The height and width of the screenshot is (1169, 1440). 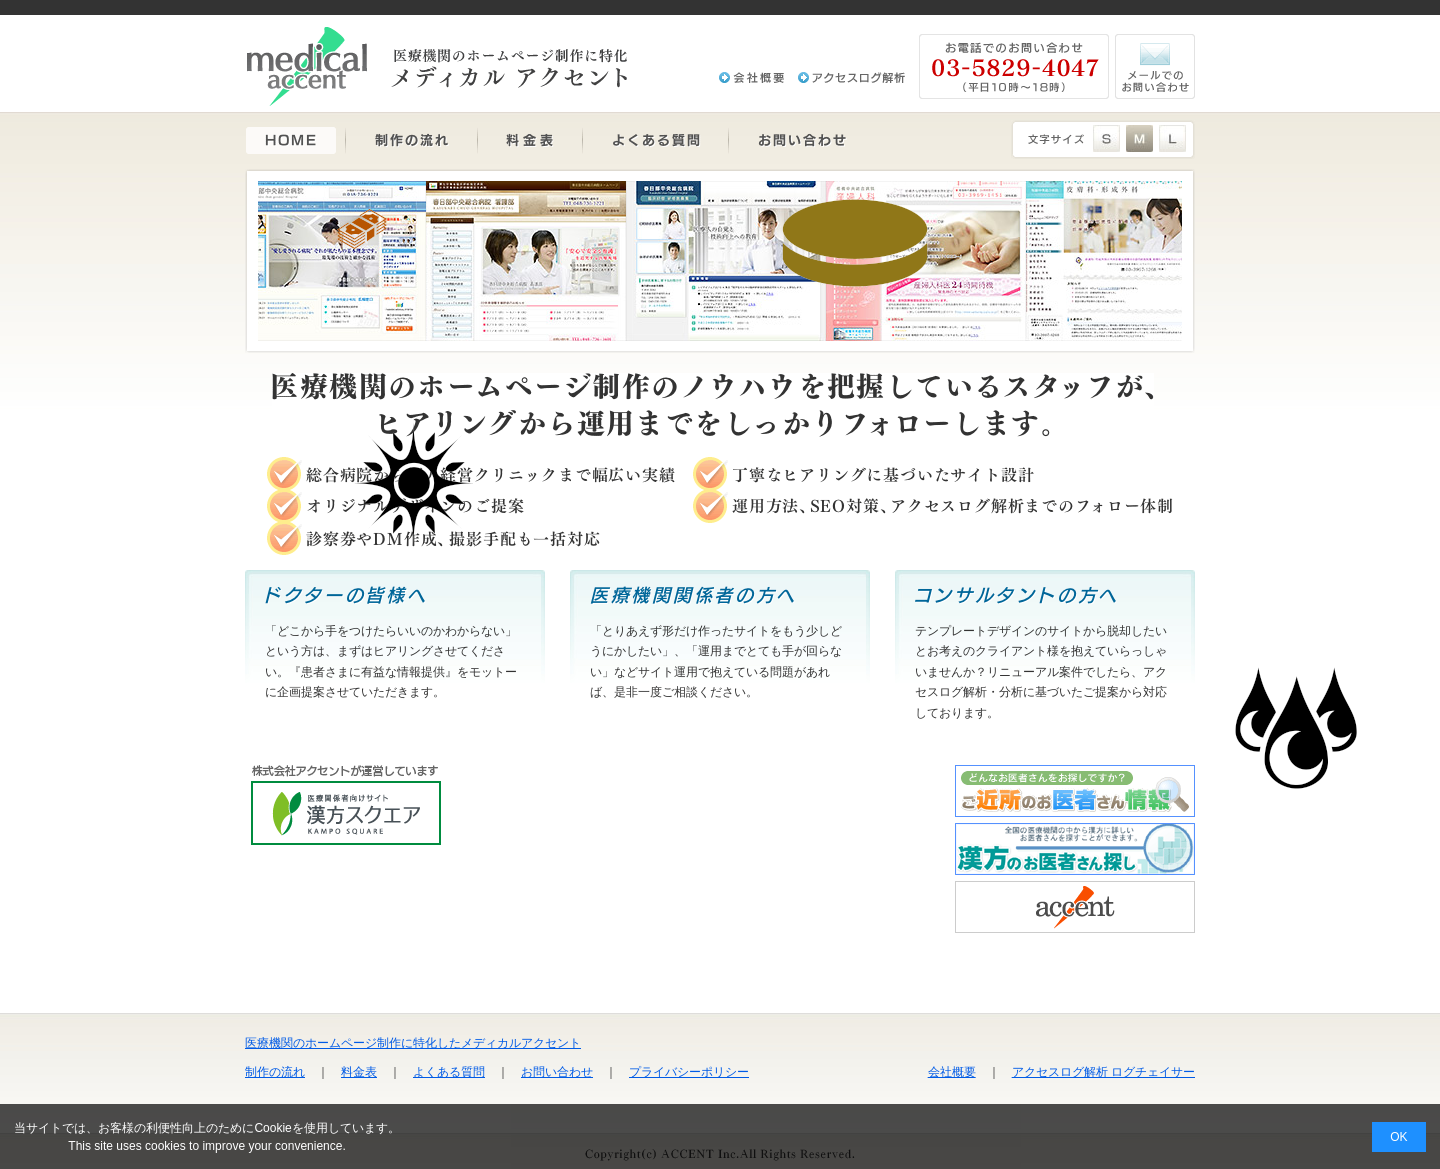 What do you see at coordinates (414, 483) in the screenshot?
I see `indicates a fire and ice element or dual-type ability` at bounding box center [414, 483].